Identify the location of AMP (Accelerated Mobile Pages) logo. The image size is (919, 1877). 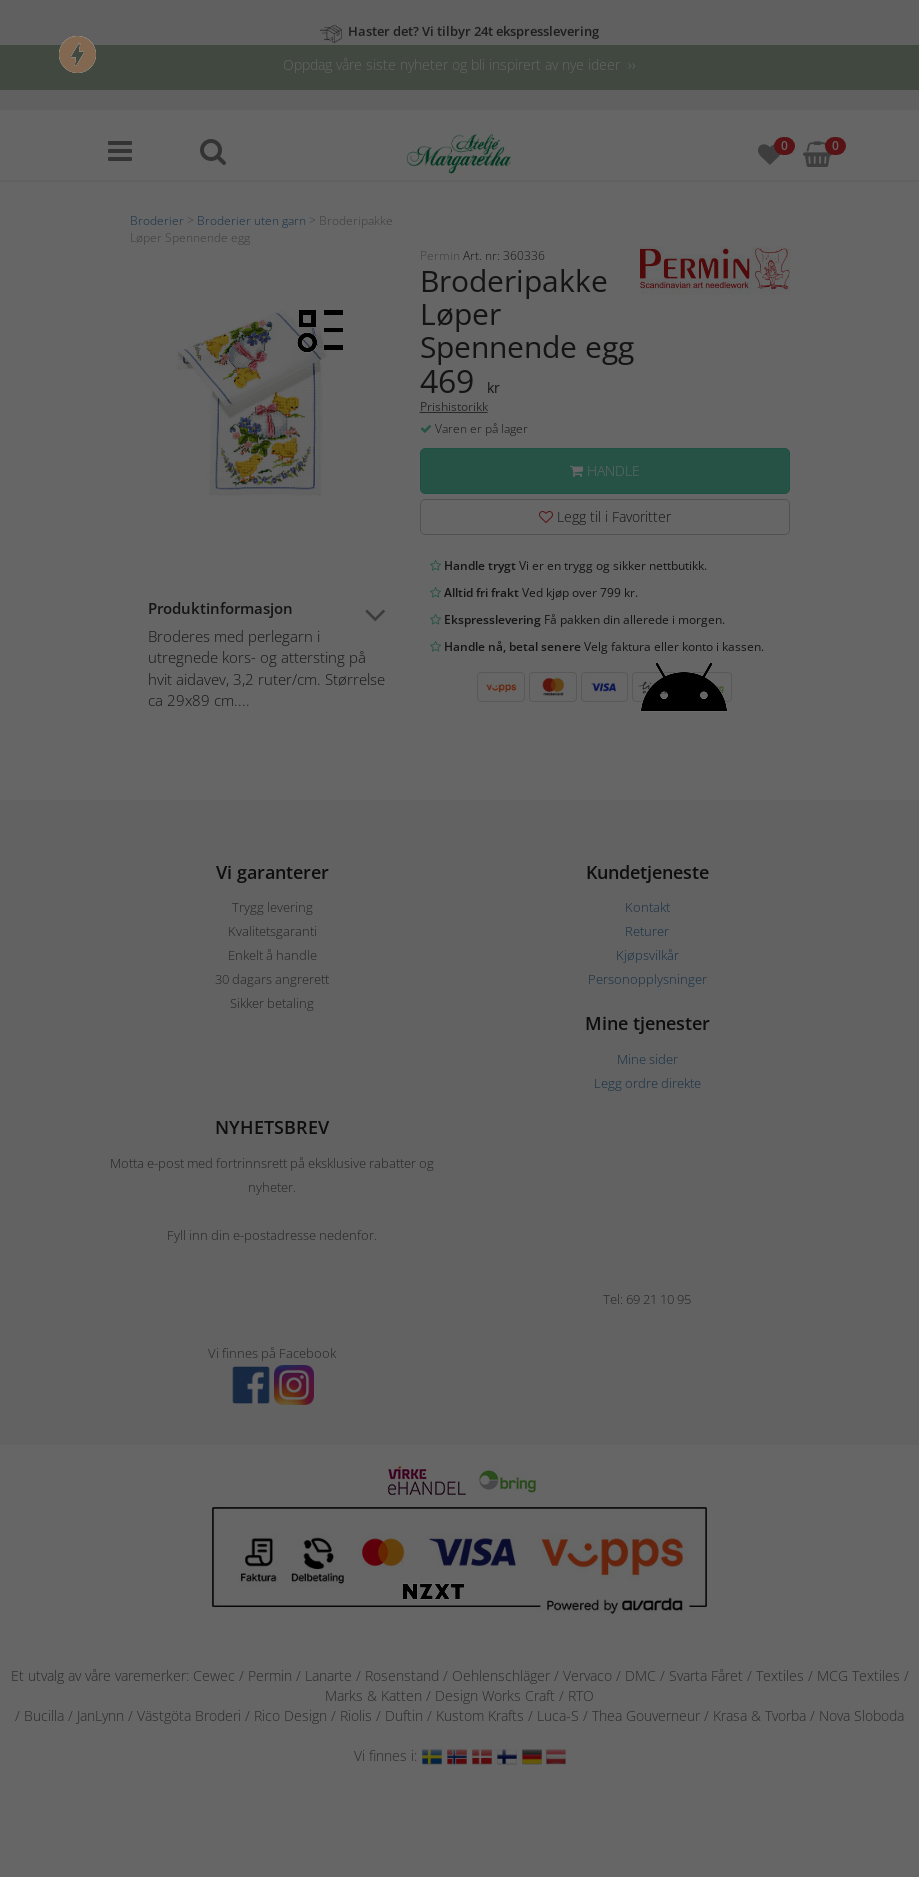
(77, 54).